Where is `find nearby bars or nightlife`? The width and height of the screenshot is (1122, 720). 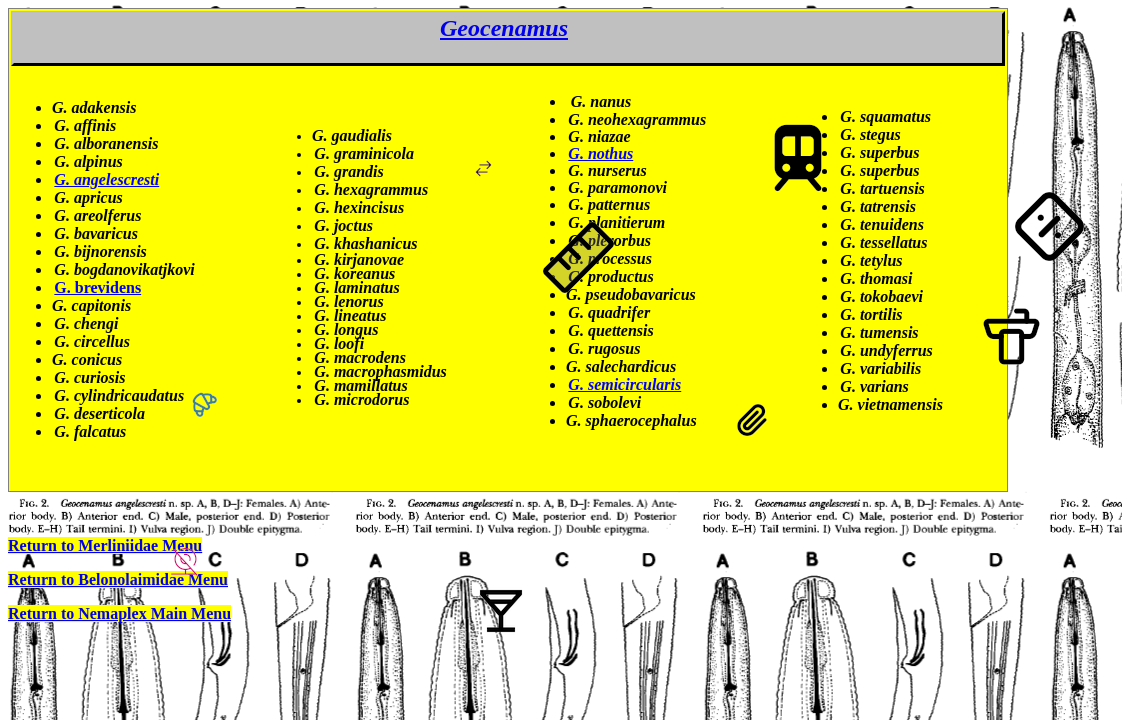
find nearby bars or nightlife is located at coordinates (501, 611).